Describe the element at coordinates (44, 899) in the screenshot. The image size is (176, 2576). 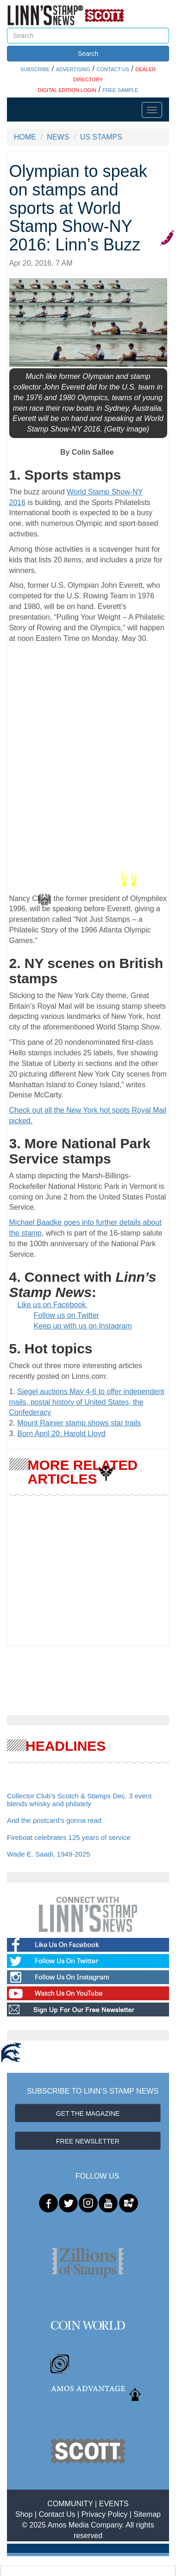
I see `access organ or church music settings` at that location.